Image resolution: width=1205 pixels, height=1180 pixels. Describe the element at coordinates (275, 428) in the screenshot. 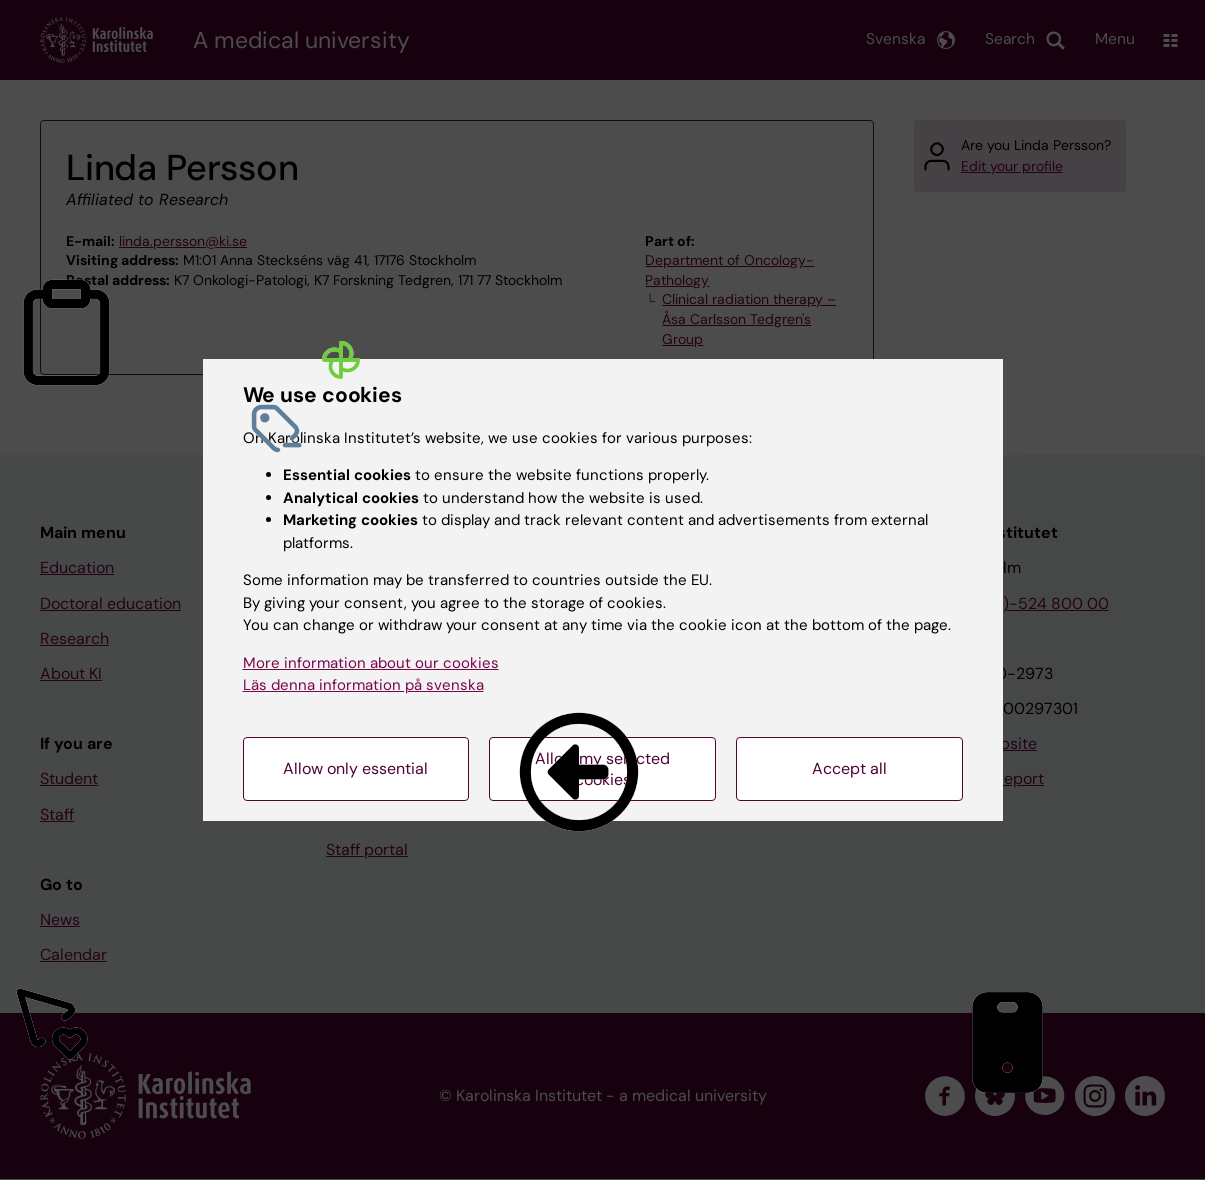

I see `remove a tag or label` at that location.